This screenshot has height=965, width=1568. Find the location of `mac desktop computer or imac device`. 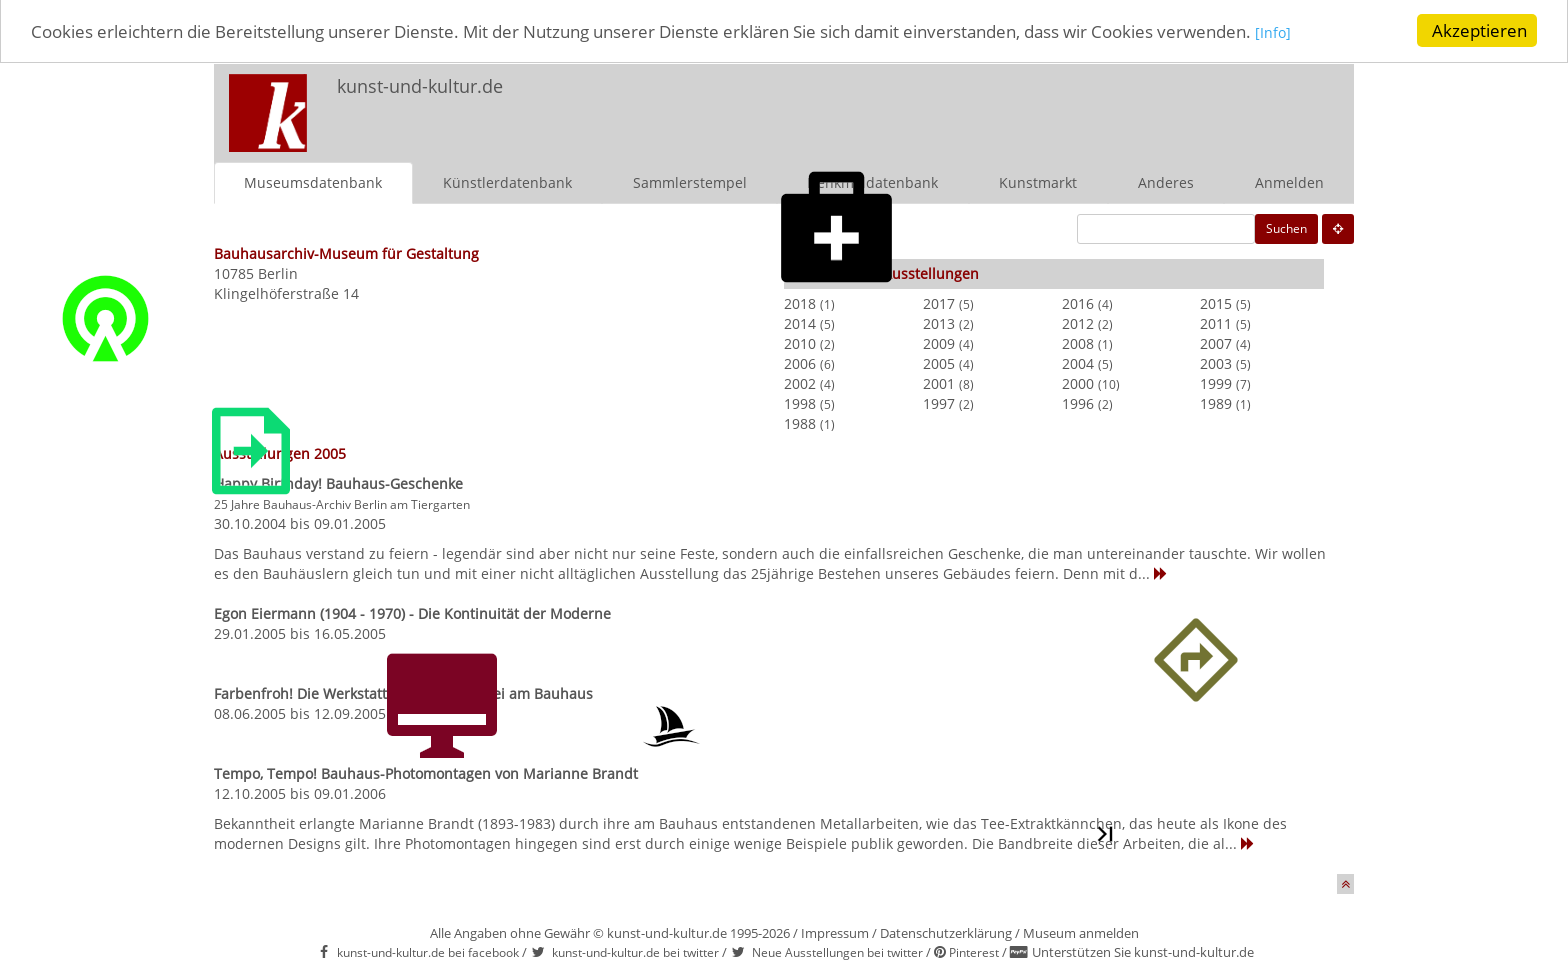

mac desktop computer or imac device is located at coordinates (442, 703).